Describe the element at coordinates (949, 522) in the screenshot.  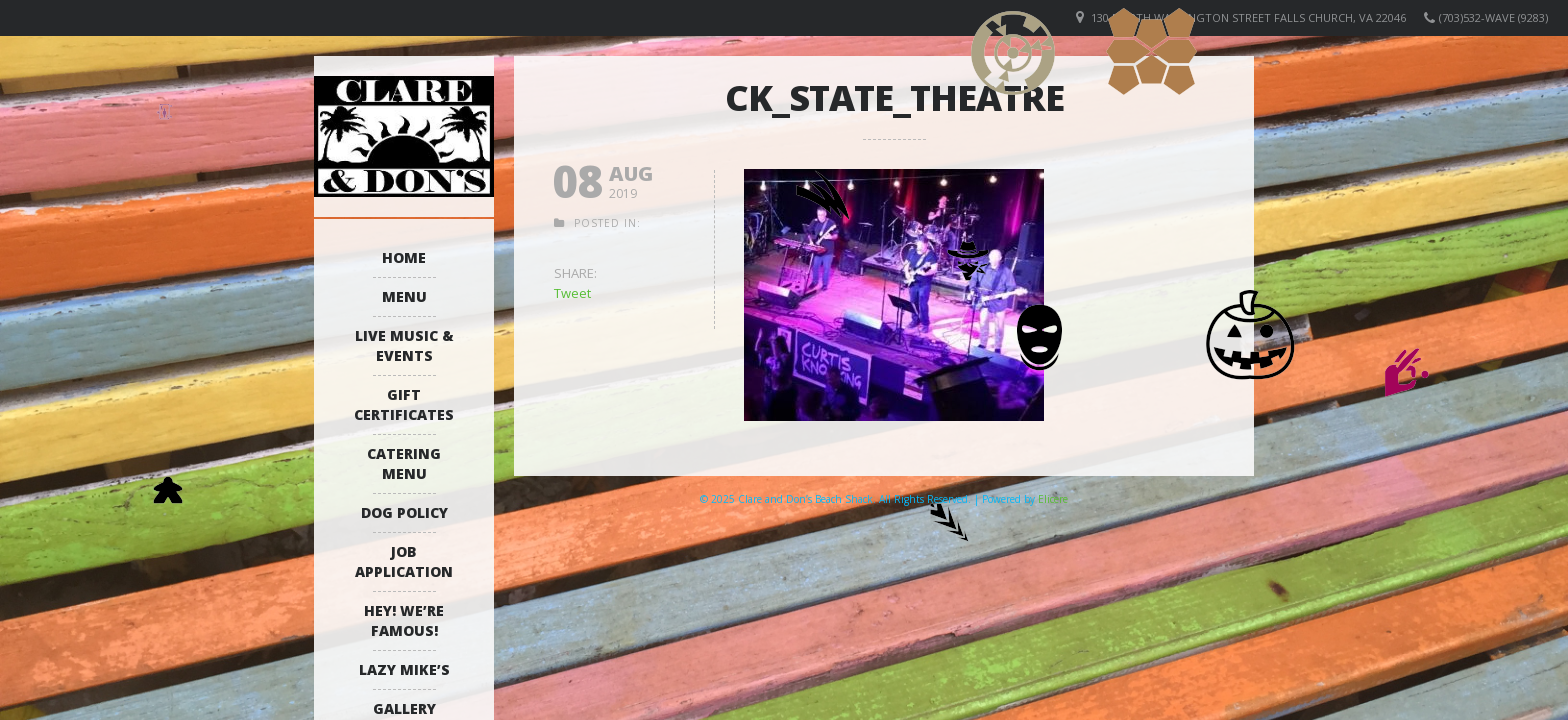
I see `indicates a combo attack or chain skill` at that location.